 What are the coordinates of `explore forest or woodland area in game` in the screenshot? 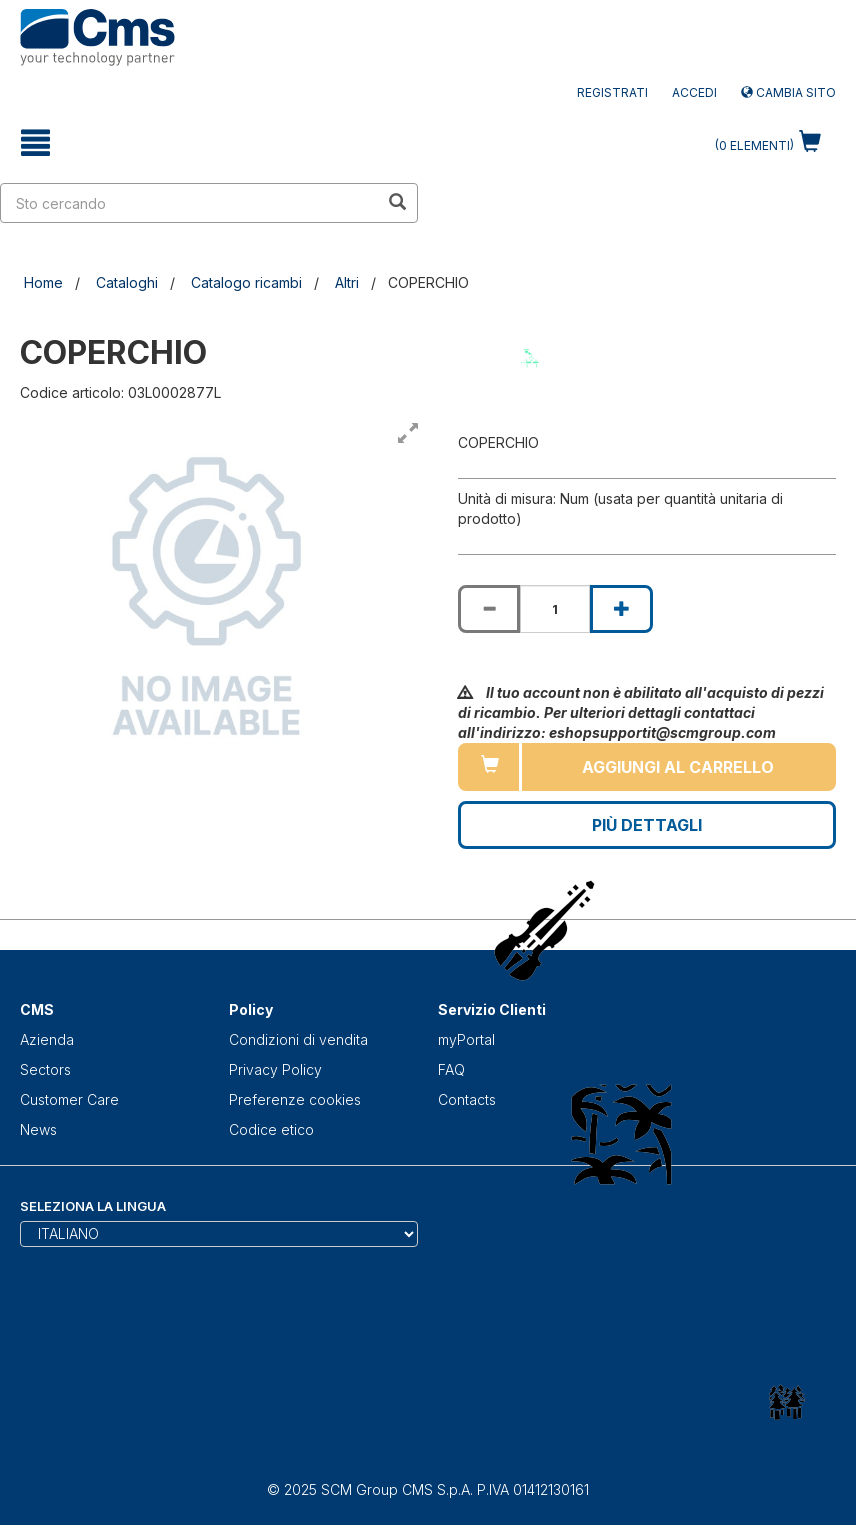 It's located at (787, 1402).